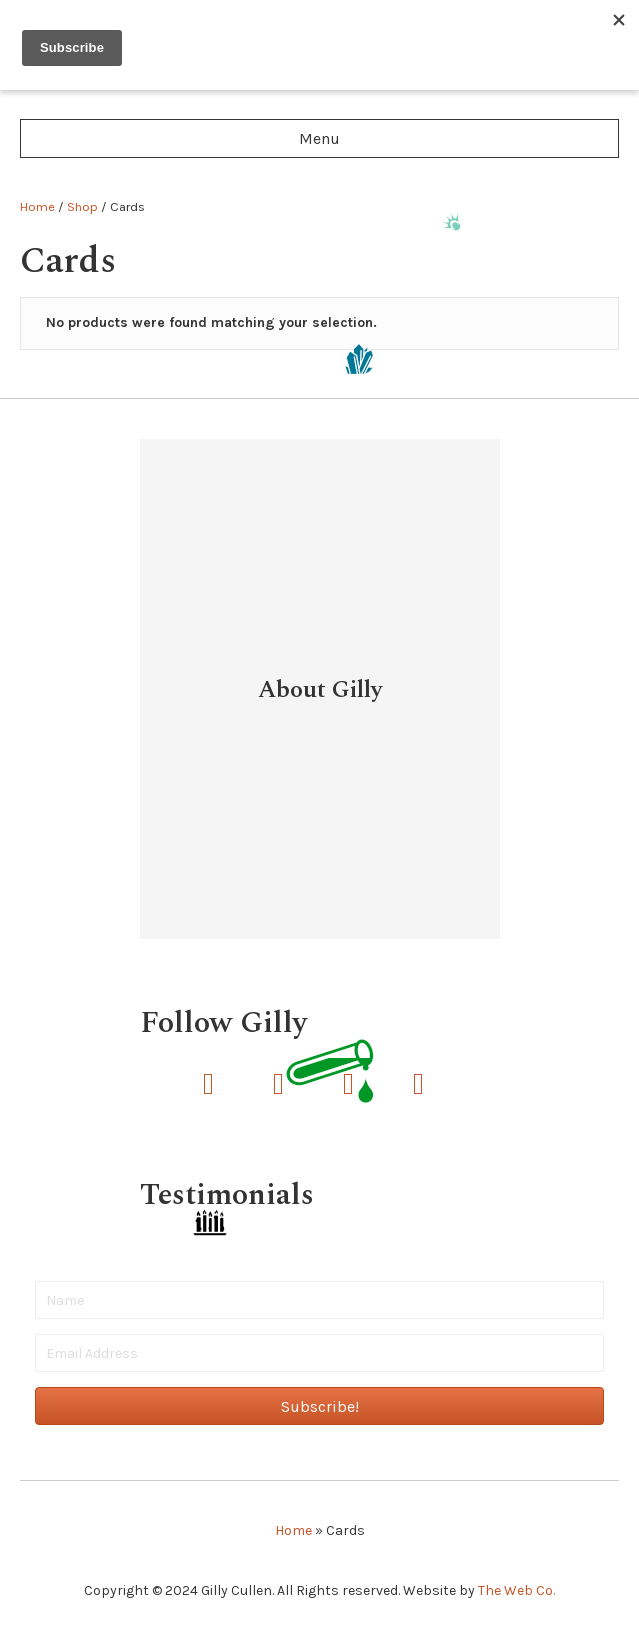  I want to click on access candle or lighting settings, so click(210, 1219).